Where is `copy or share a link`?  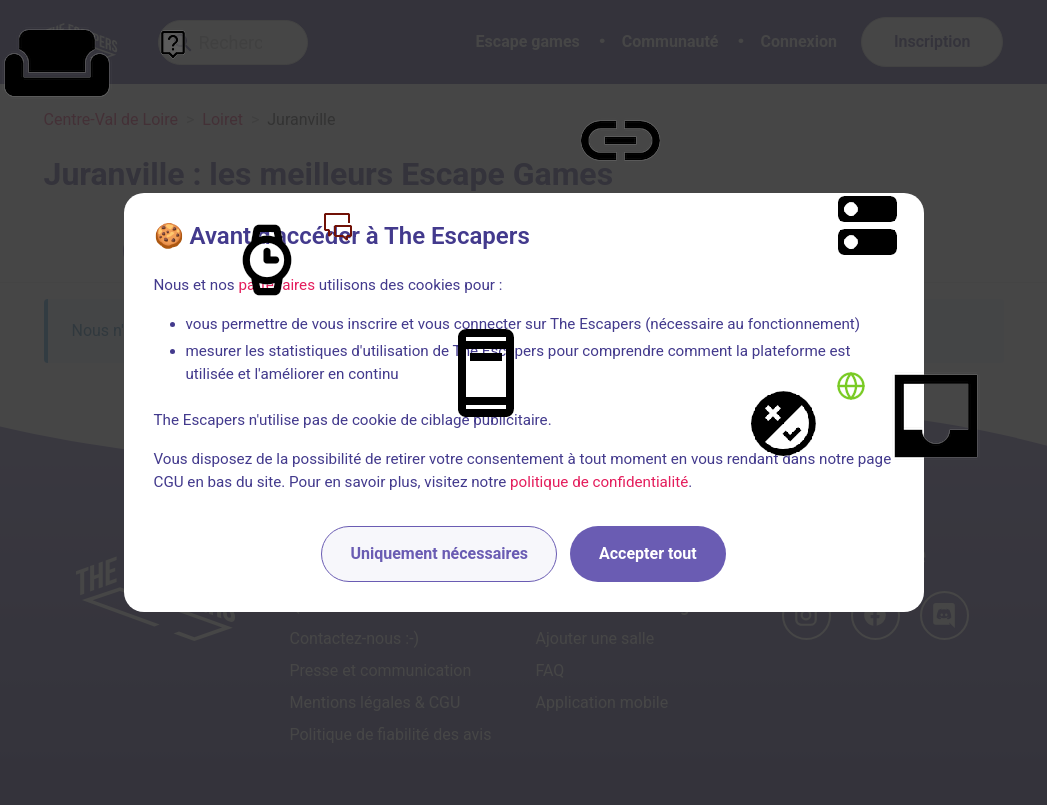
copy or share a link is located at coordinates (620, 140).